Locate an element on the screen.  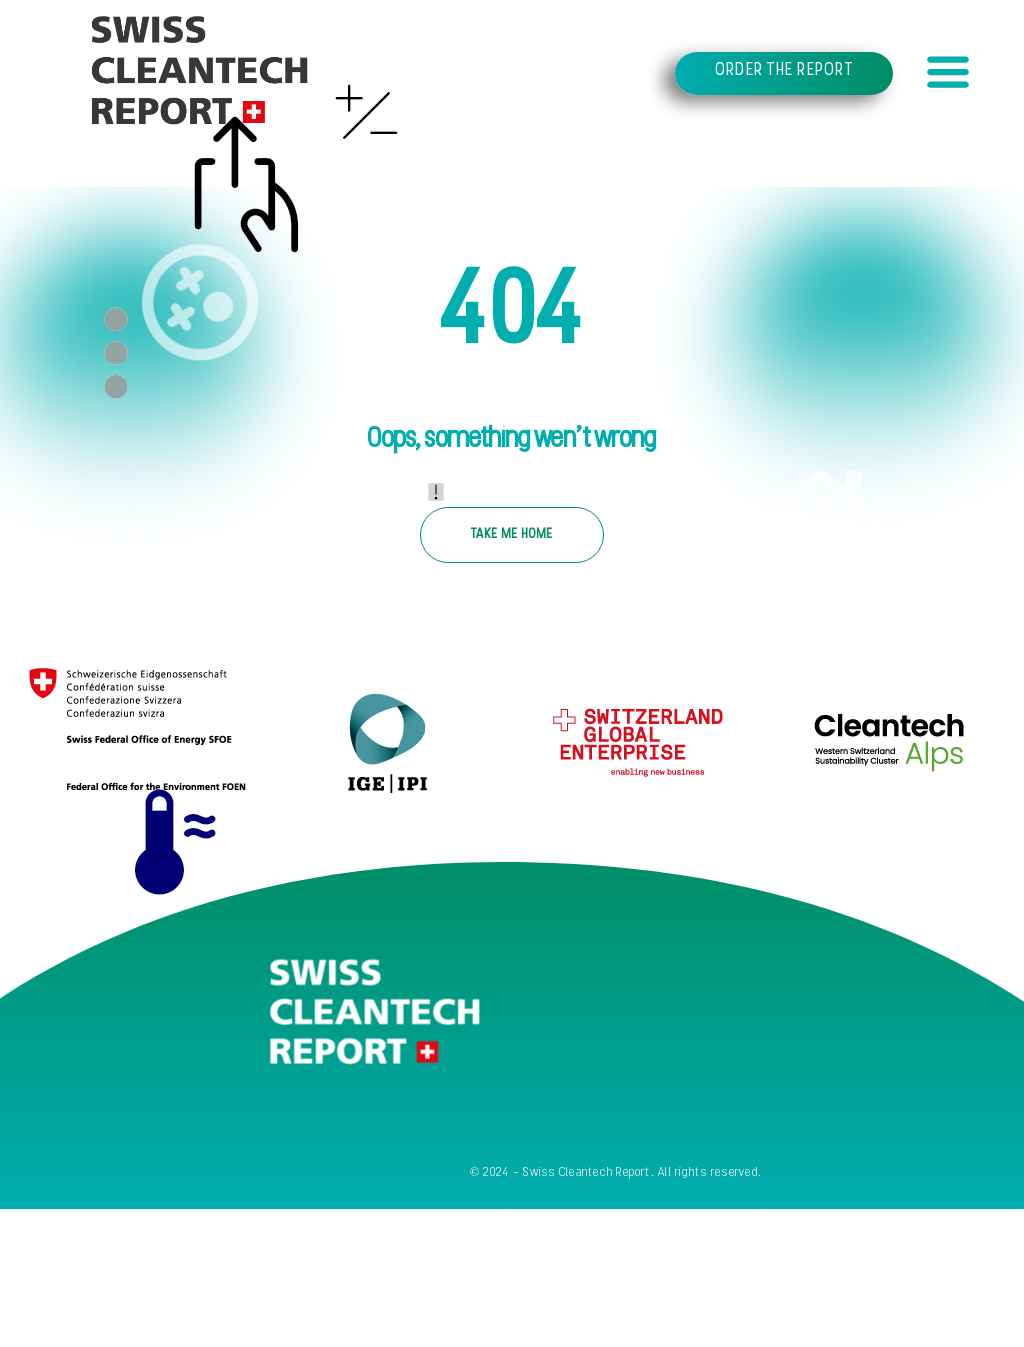
indicates high temperature or heat warning is located at coordinates (163, 842).